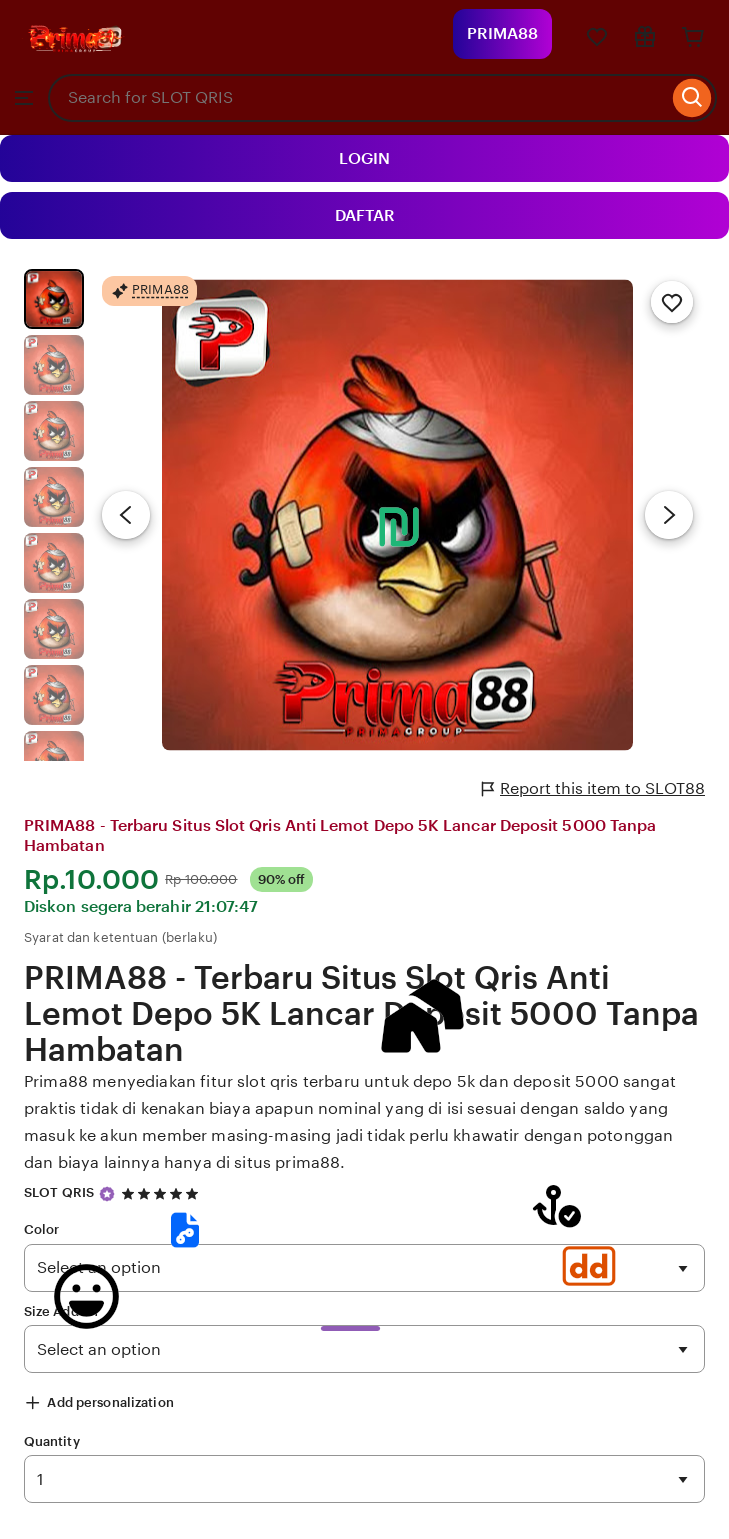  I want to click on deploy dog logo - a deployment automation service, so click(589, 1266).